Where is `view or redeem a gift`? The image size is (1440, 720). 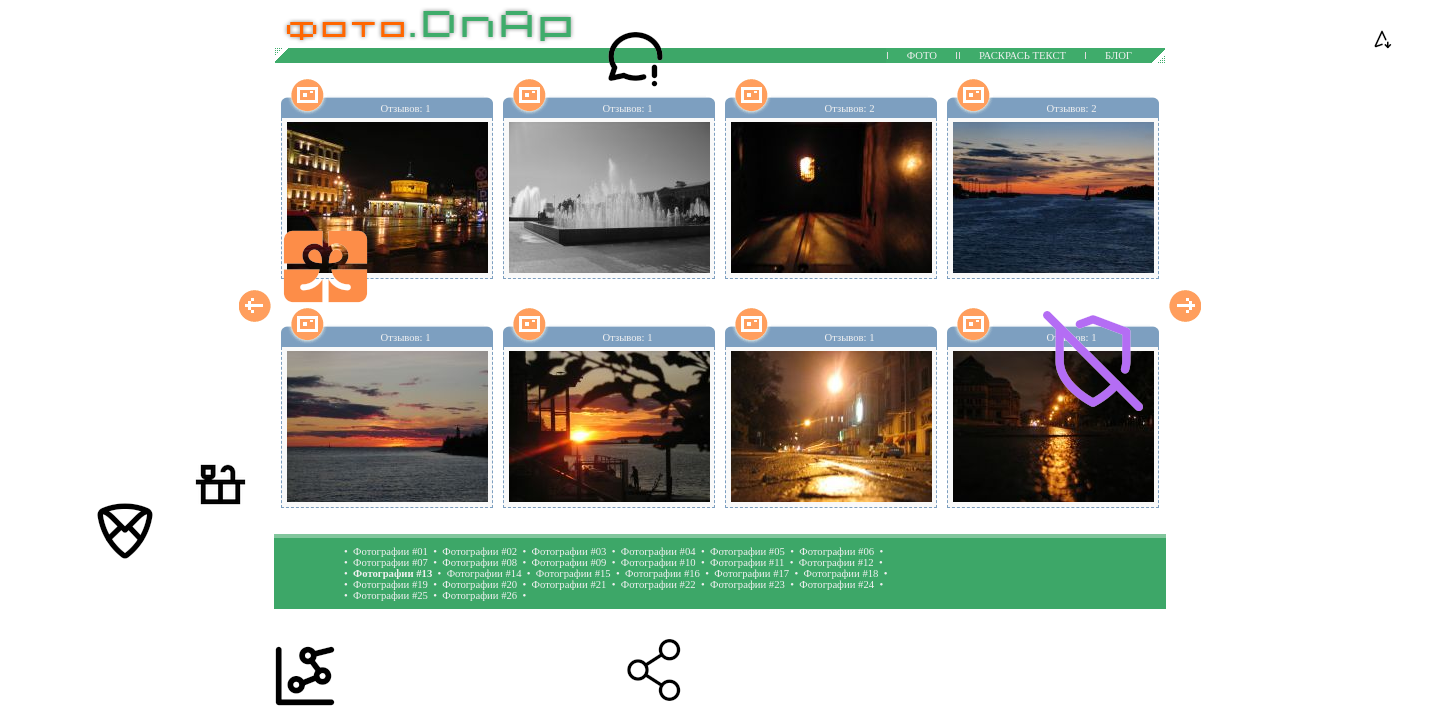
view or redeem a gift is located at coordinates (325, 266).